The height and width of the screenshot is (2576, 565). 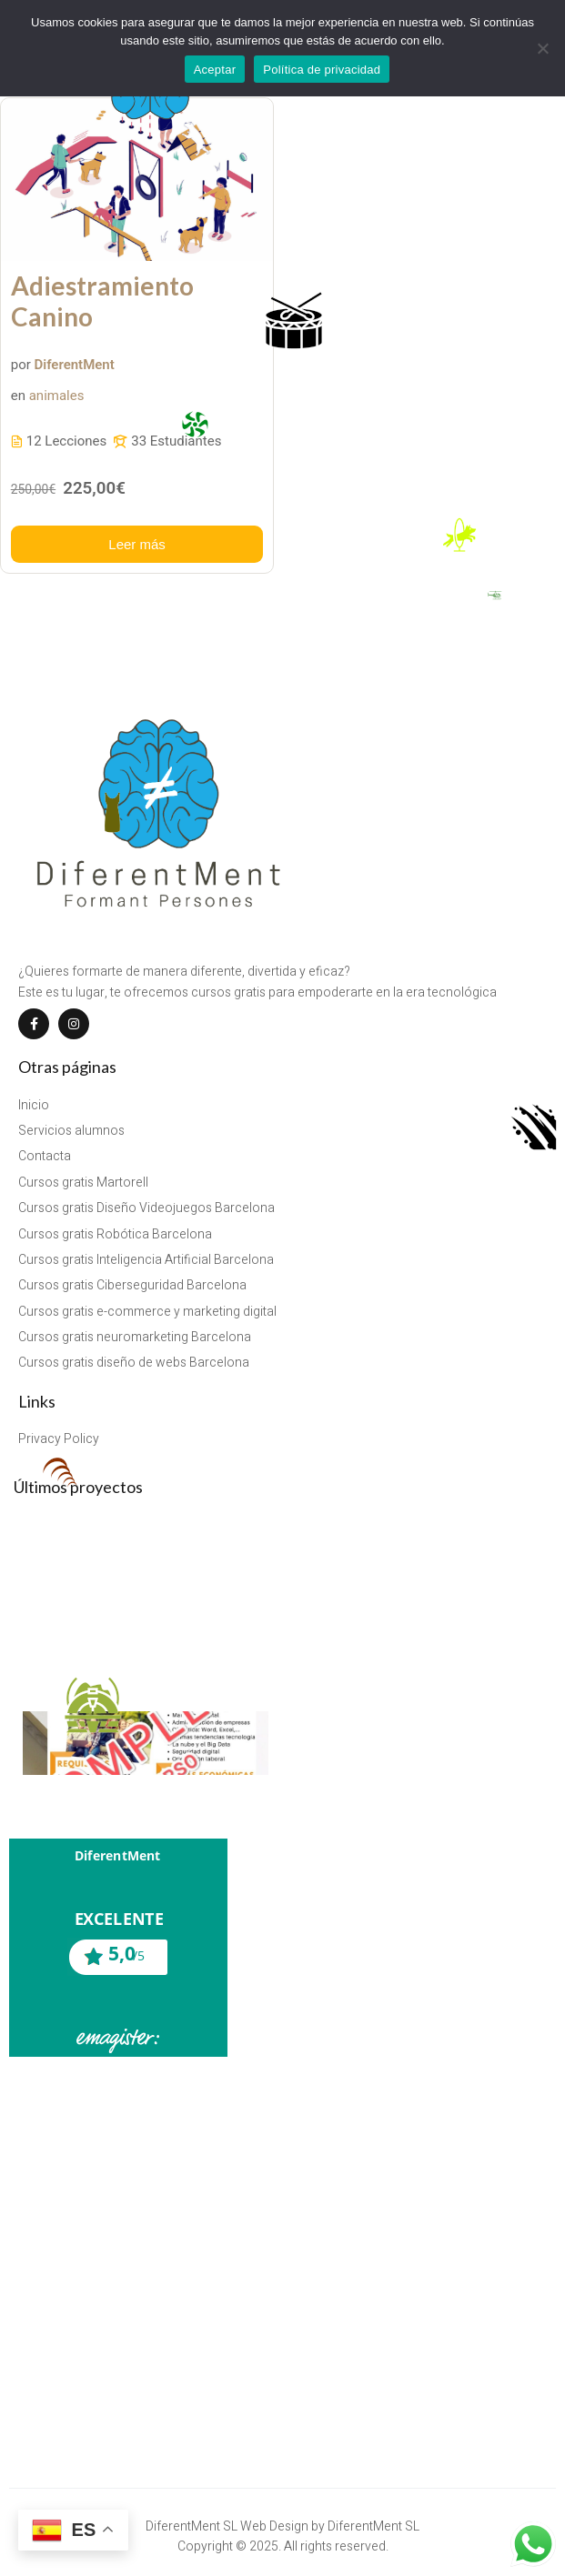 What do you see at coordinates (494, 595) in the screenshot?
I see `access helicopter or aerial transport options` at bounding box center [494, 595].